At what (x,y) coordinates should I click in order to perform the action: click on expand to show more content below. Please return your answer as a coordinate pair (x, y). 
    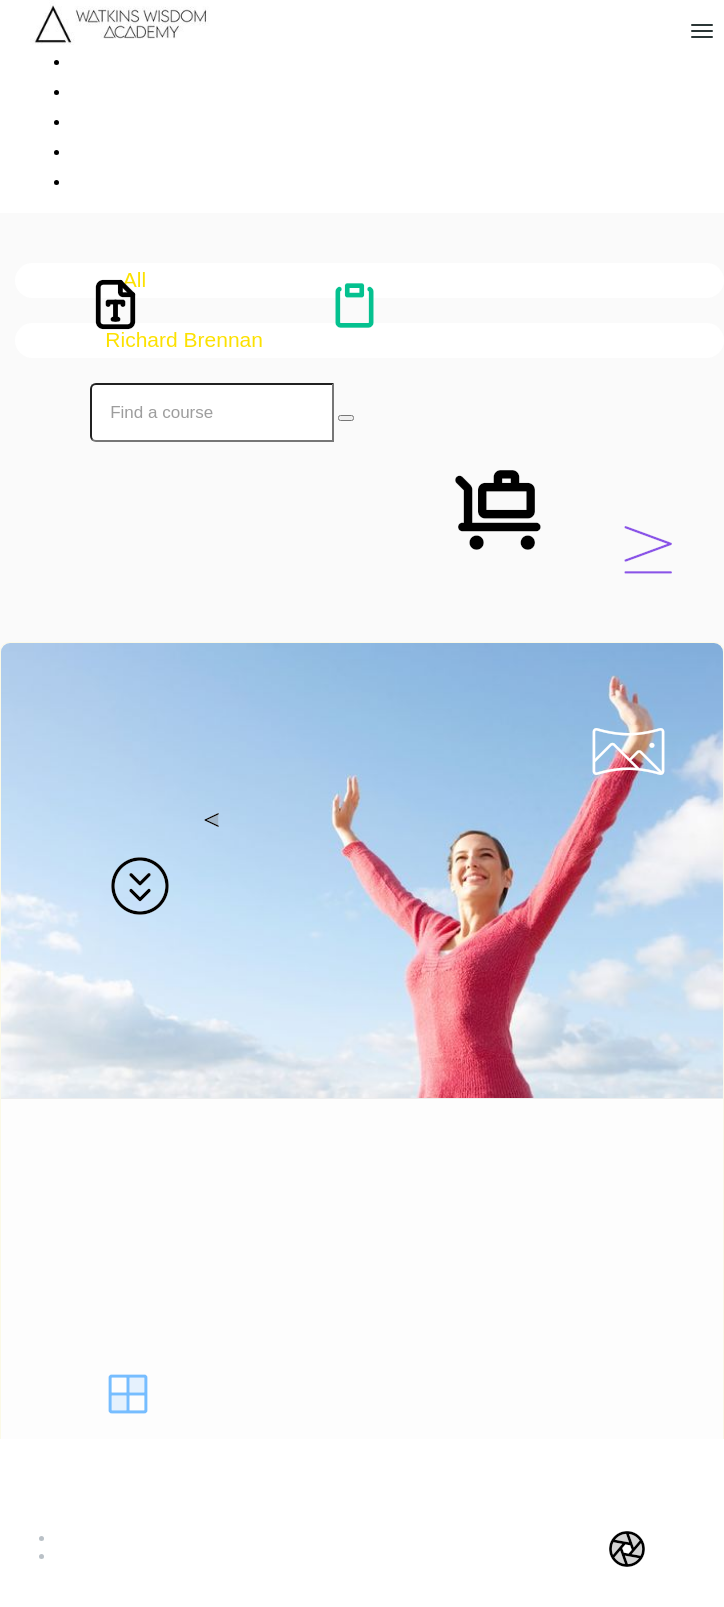
    Looking at the image, I should click on (140, 886).